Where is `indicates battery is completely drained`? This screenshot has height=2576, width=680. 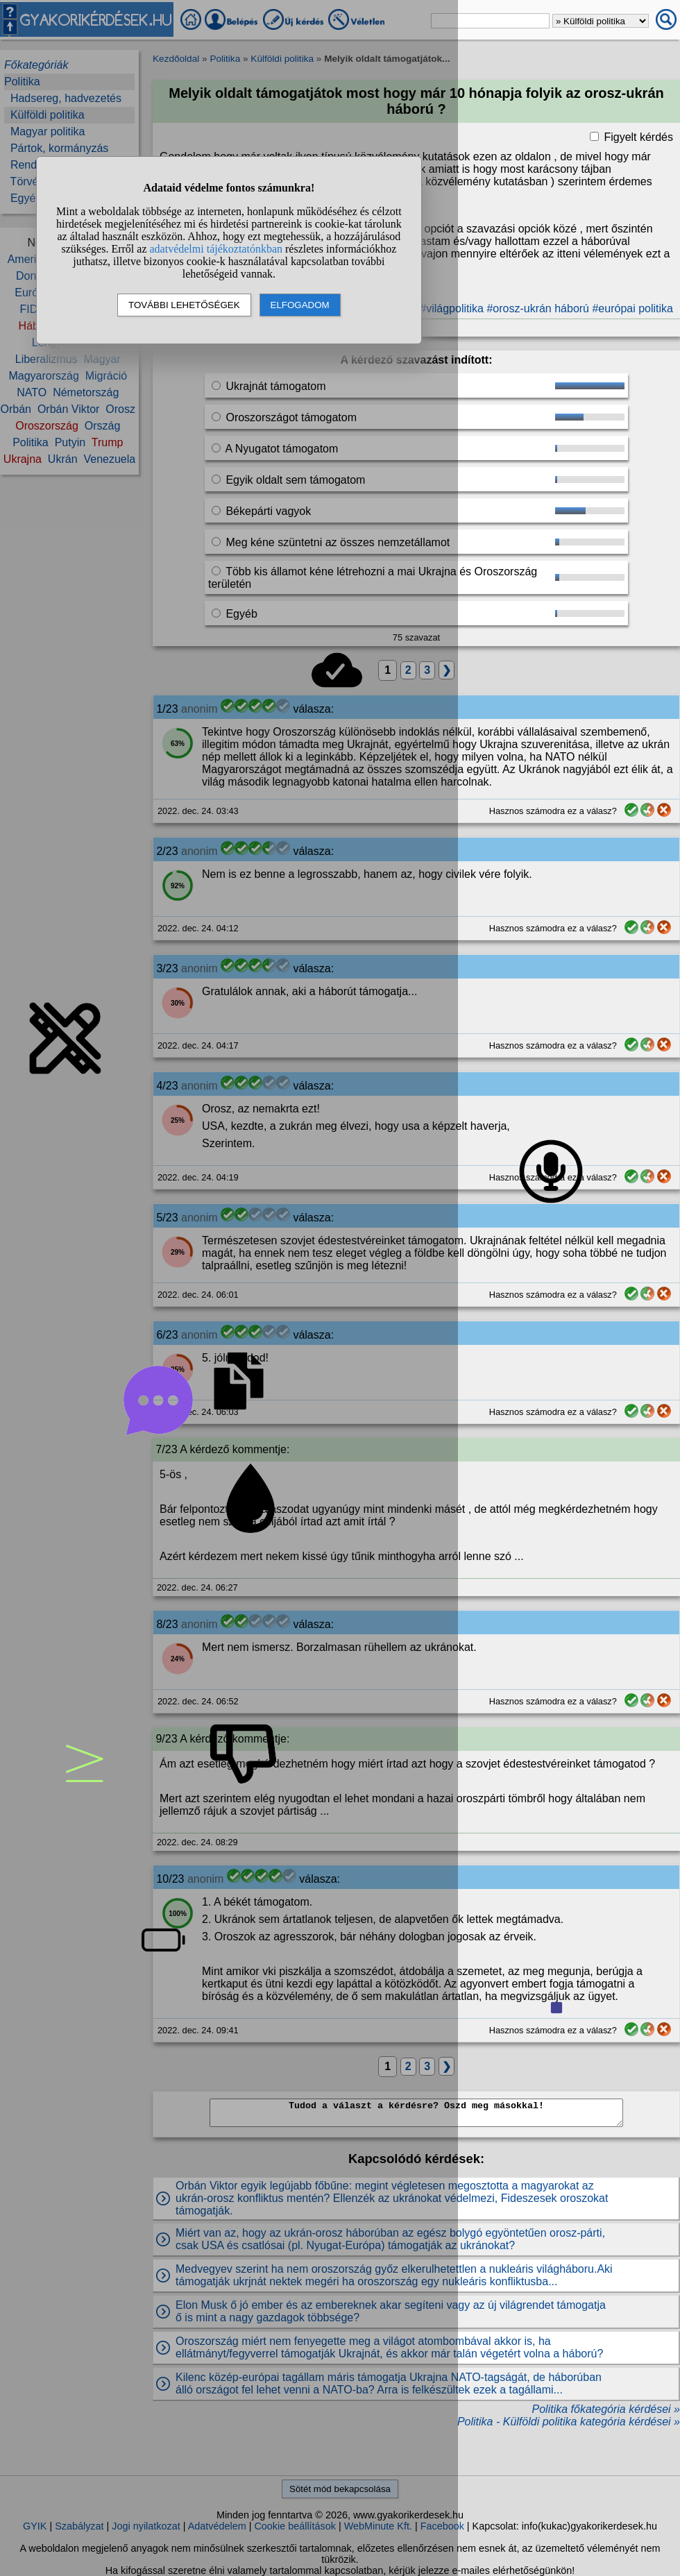
indicates battery is completely drained is located at coordinates (163, 1940).